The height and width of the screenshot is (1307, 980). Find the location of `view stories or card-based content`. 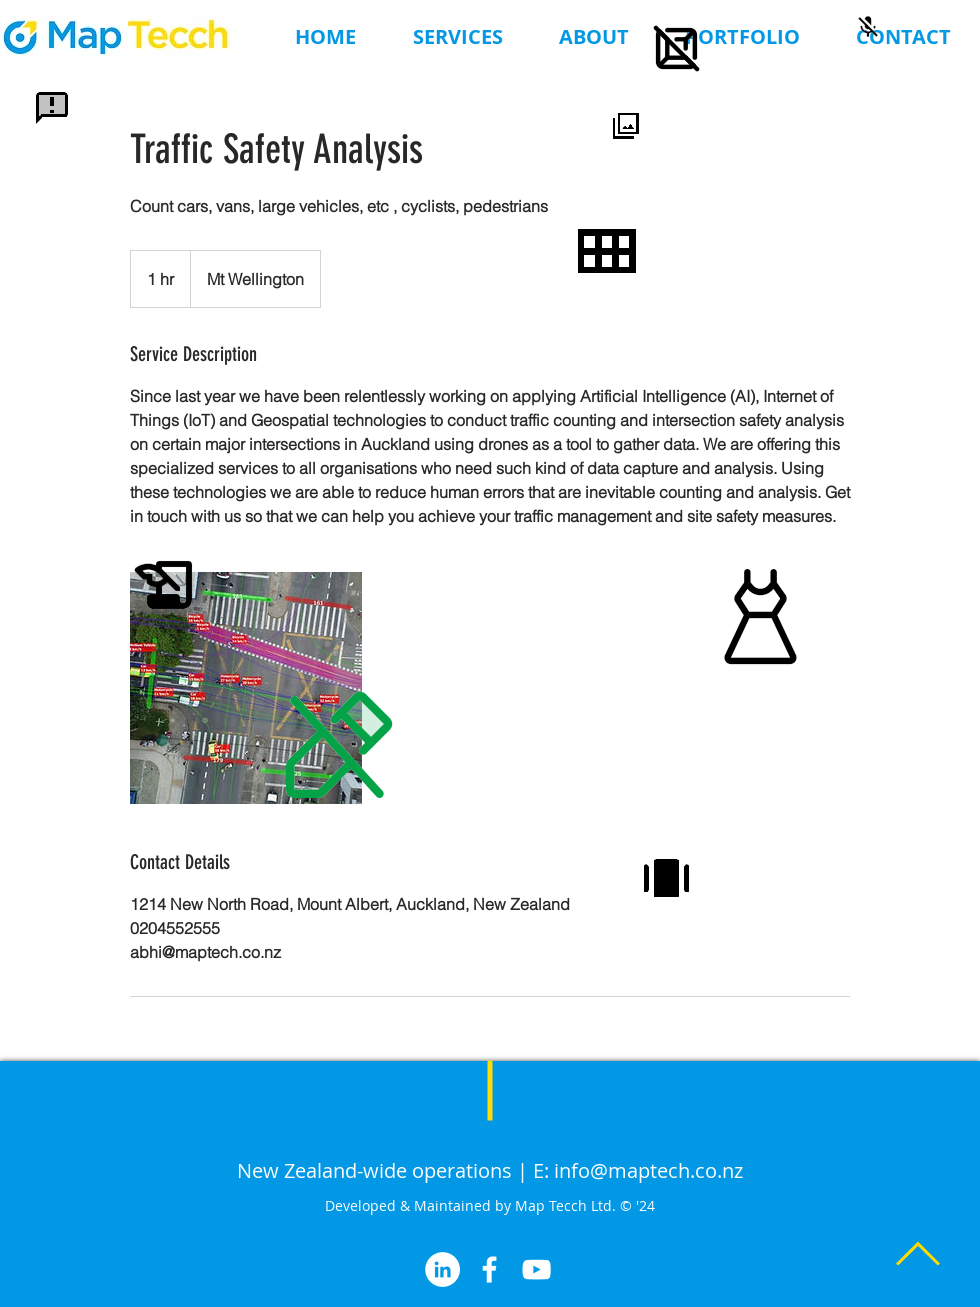

view stories or card-based content is located at coordinates (666, 879).